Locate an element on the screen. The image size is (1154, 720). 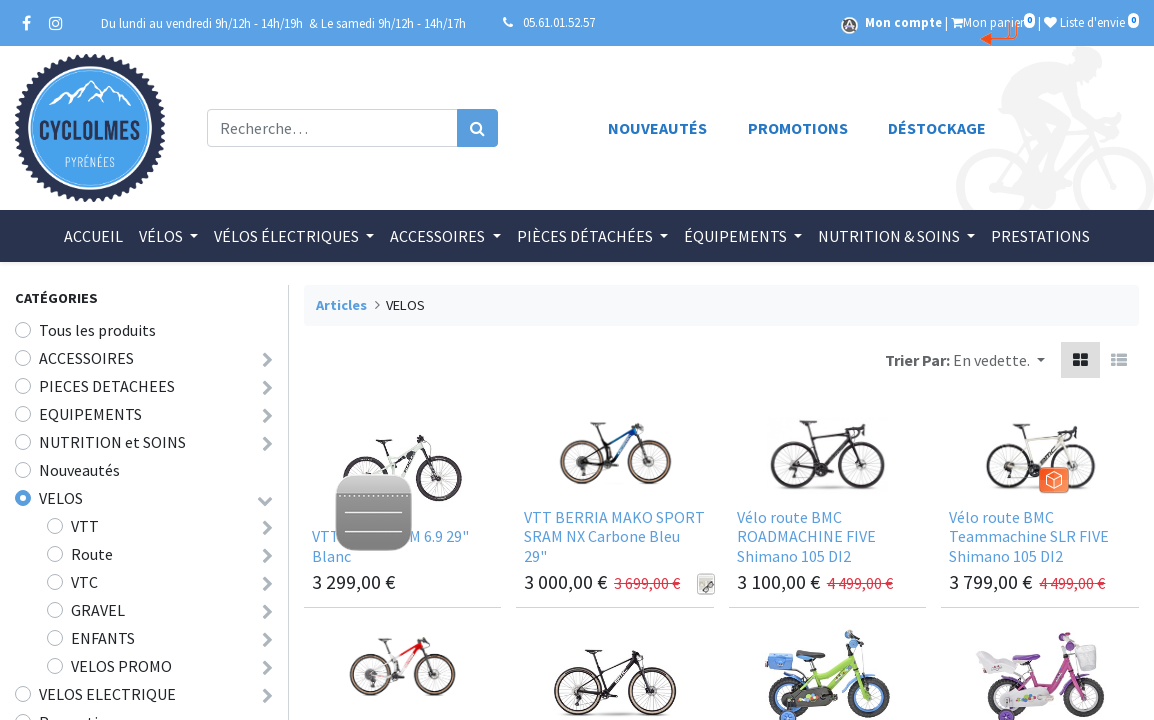
open the documents app is located at coordinates (706, 584).